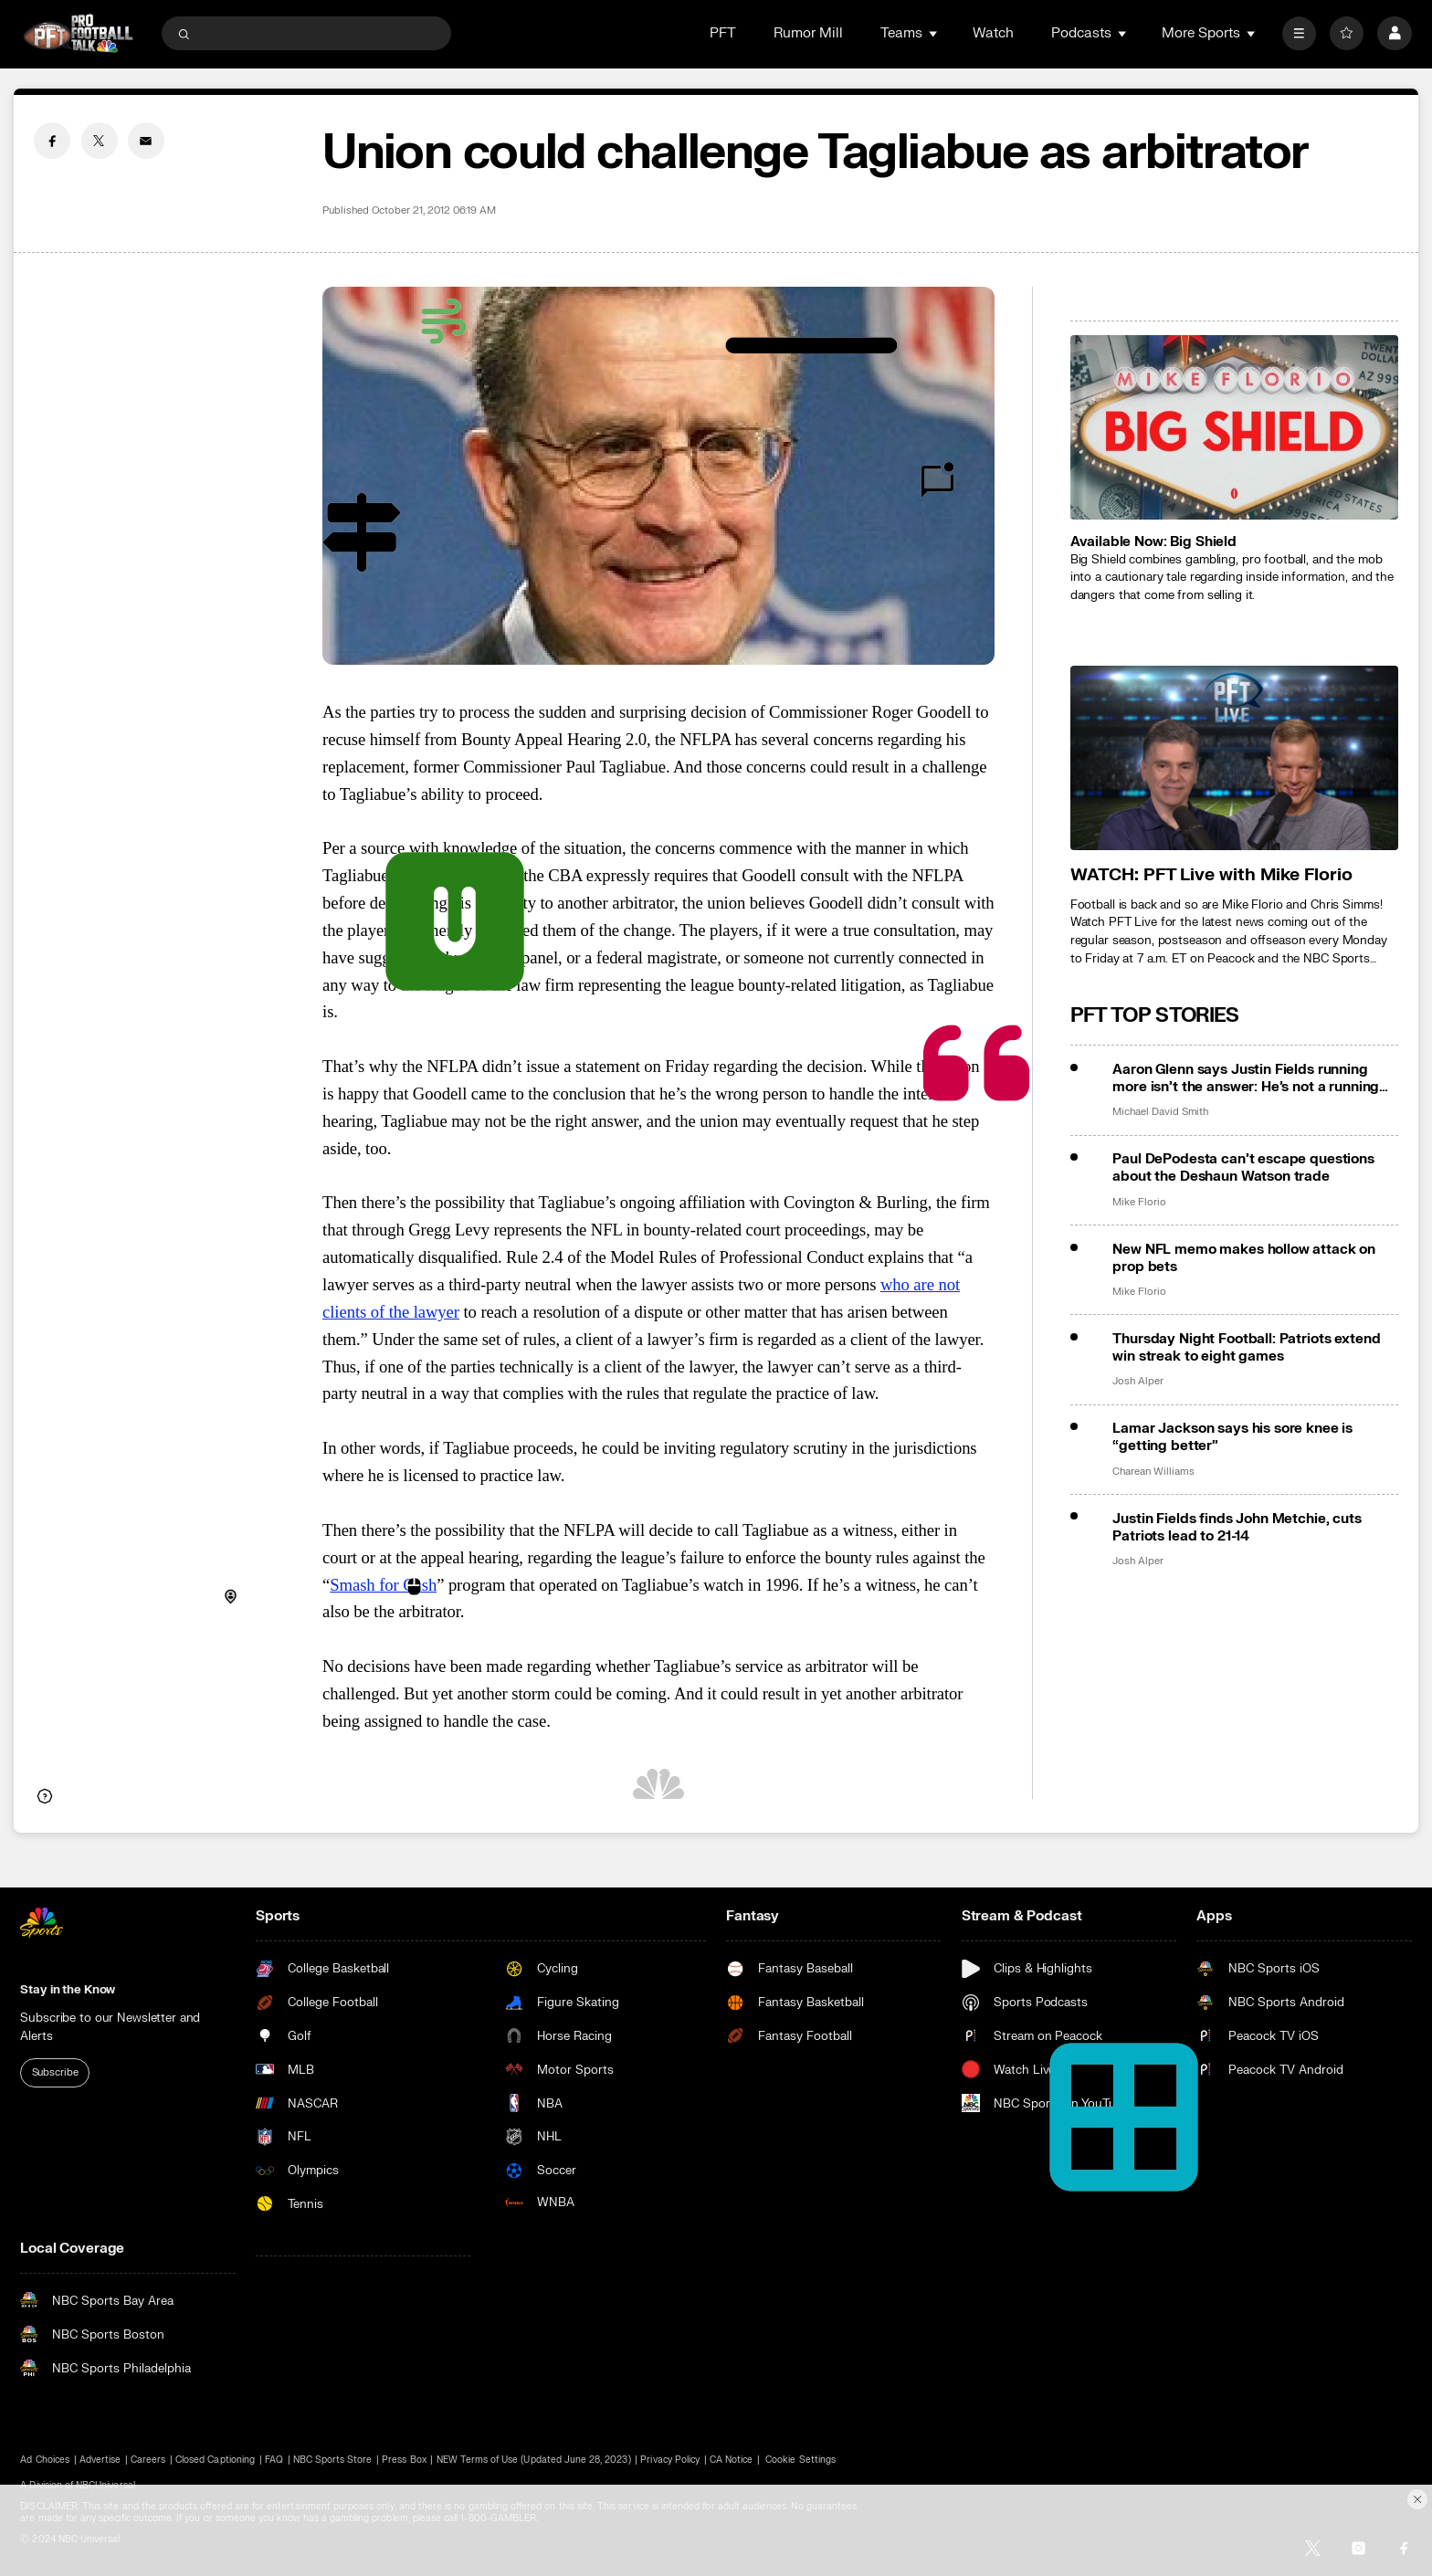  What do you see at coordinates (937, 481) in the screenshot?
I see `indicates unread messages in chat` at bounding box center [937, 481].